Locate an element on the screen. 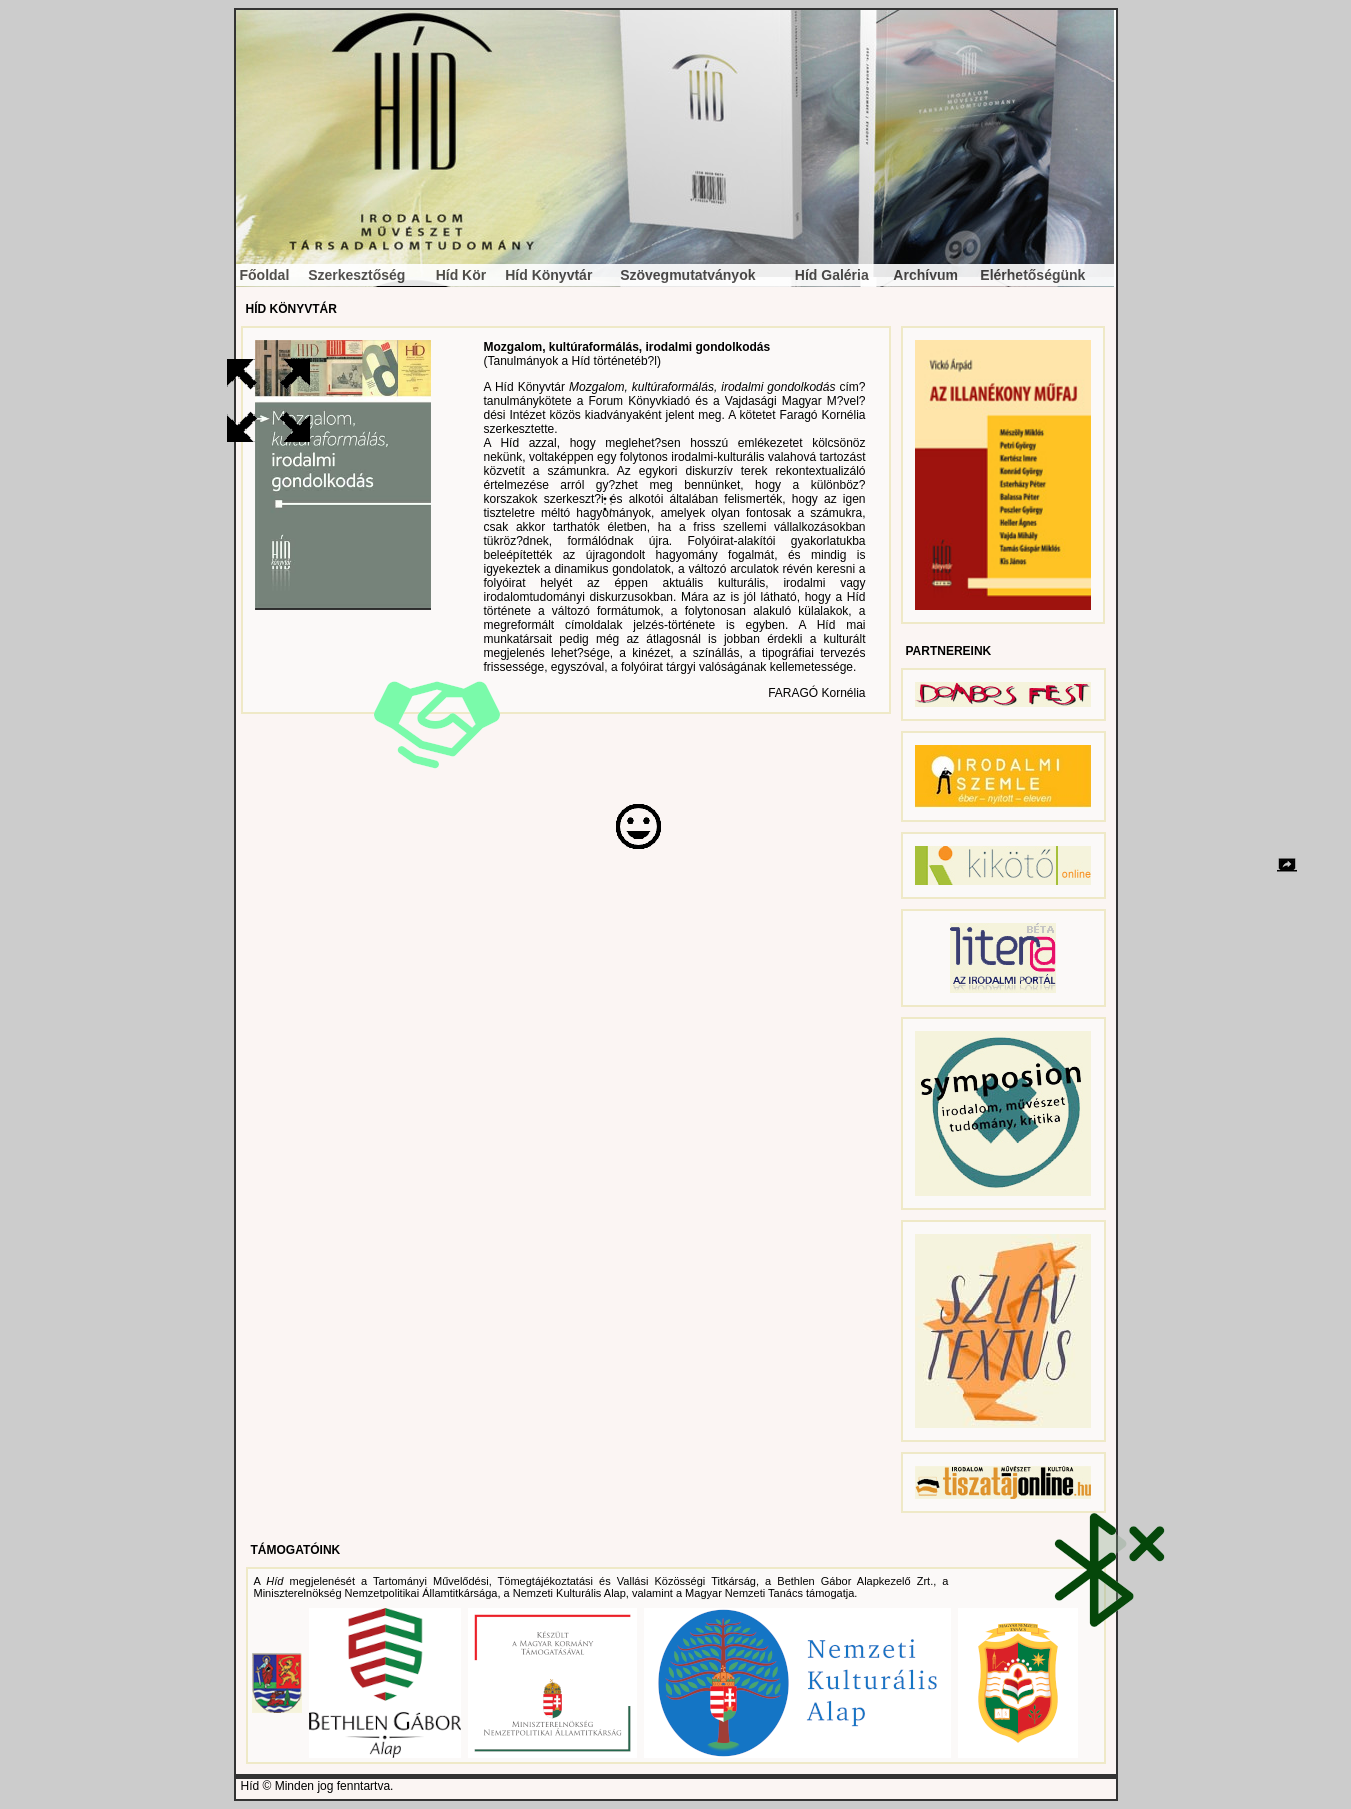  set your mood or status is located at coordinates (638, 826).